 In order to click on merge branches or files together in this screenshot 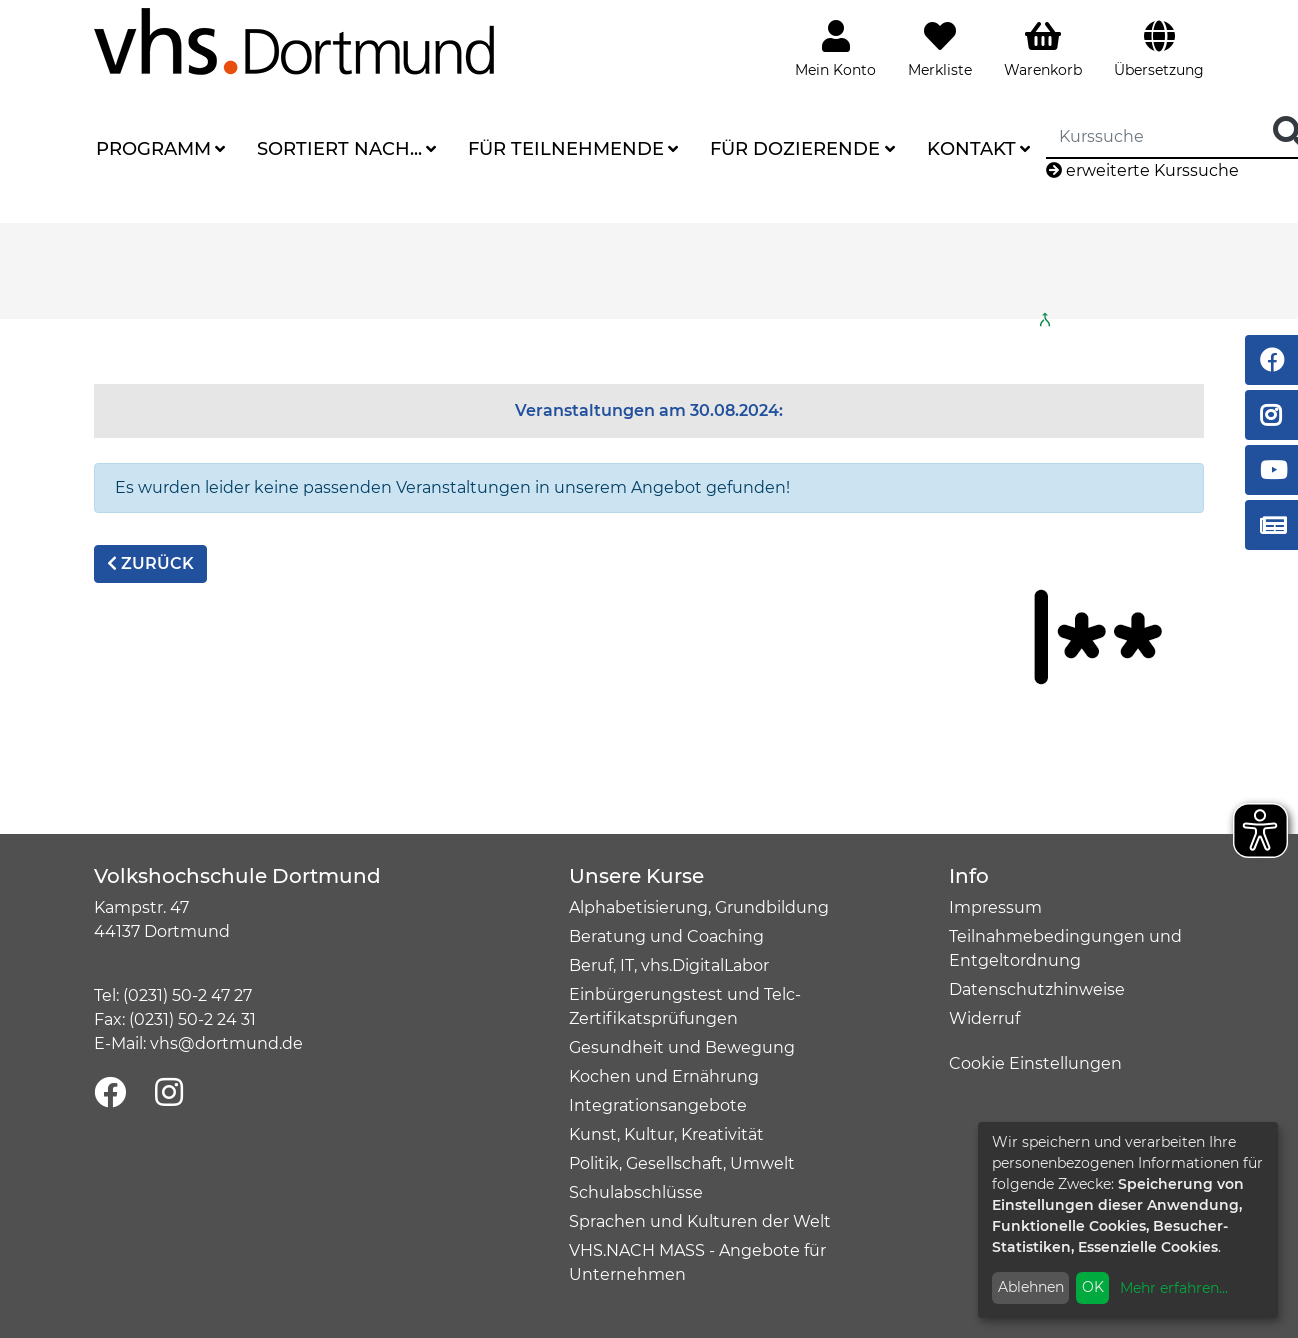, I will do `click(1045, 319)`.